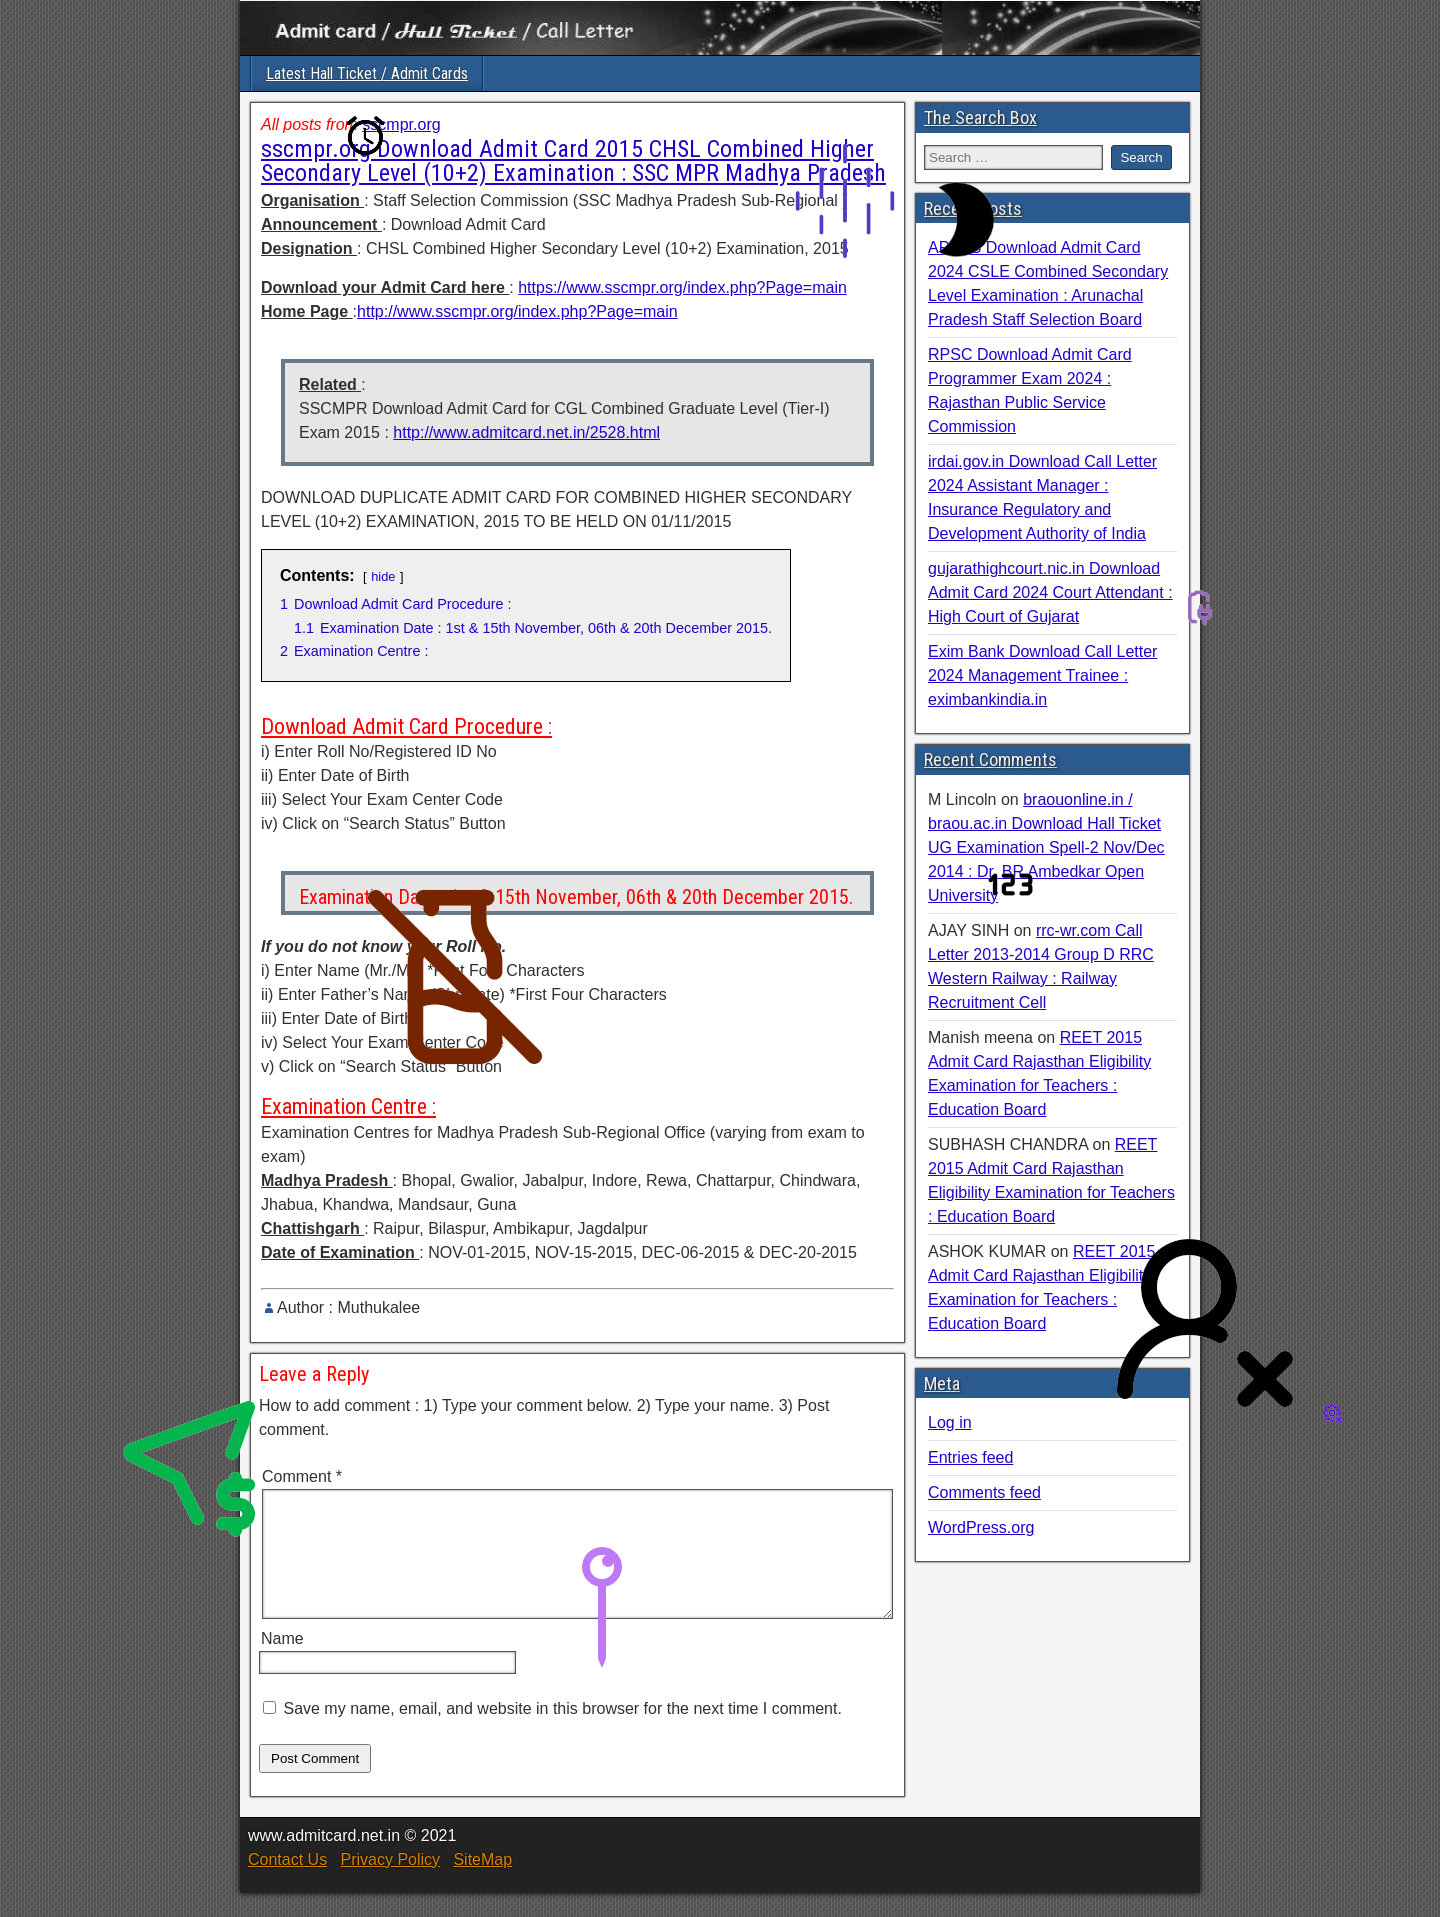 This screenshot has width=1440, height=1917. What do you see at coordinates (1010, 884) in the screenshot?
I see `switch to numeric input mode` at bounding box center [1010, 884].